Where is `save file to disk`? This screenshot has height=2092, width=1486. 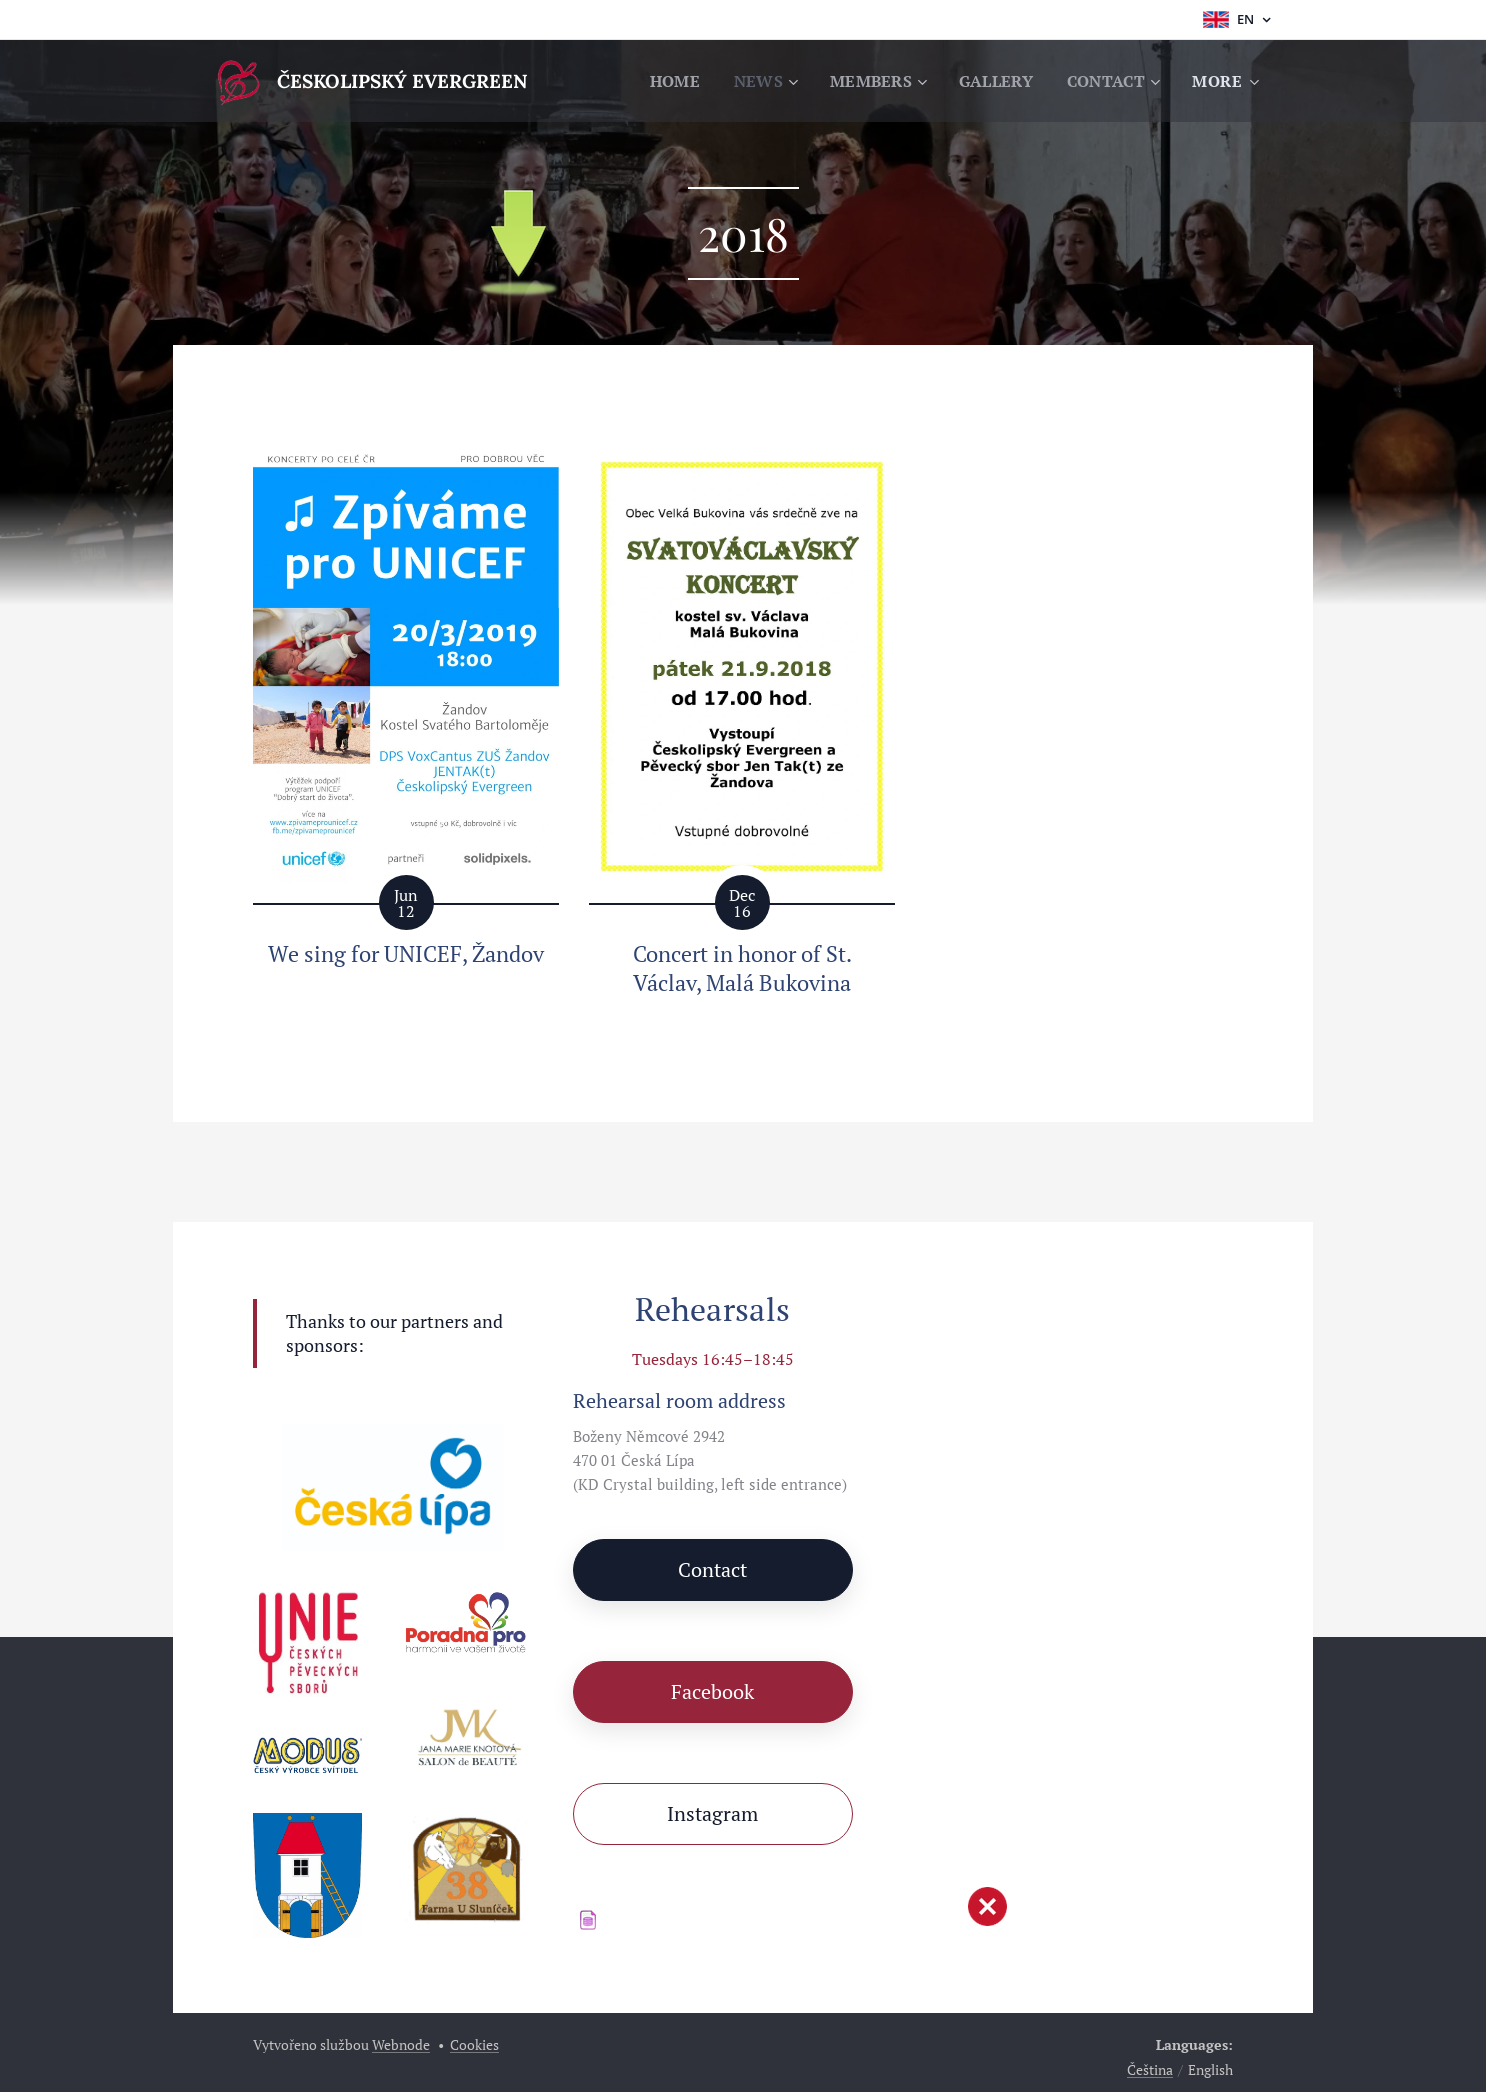 save file to disk is located at coordinates (518, 236).